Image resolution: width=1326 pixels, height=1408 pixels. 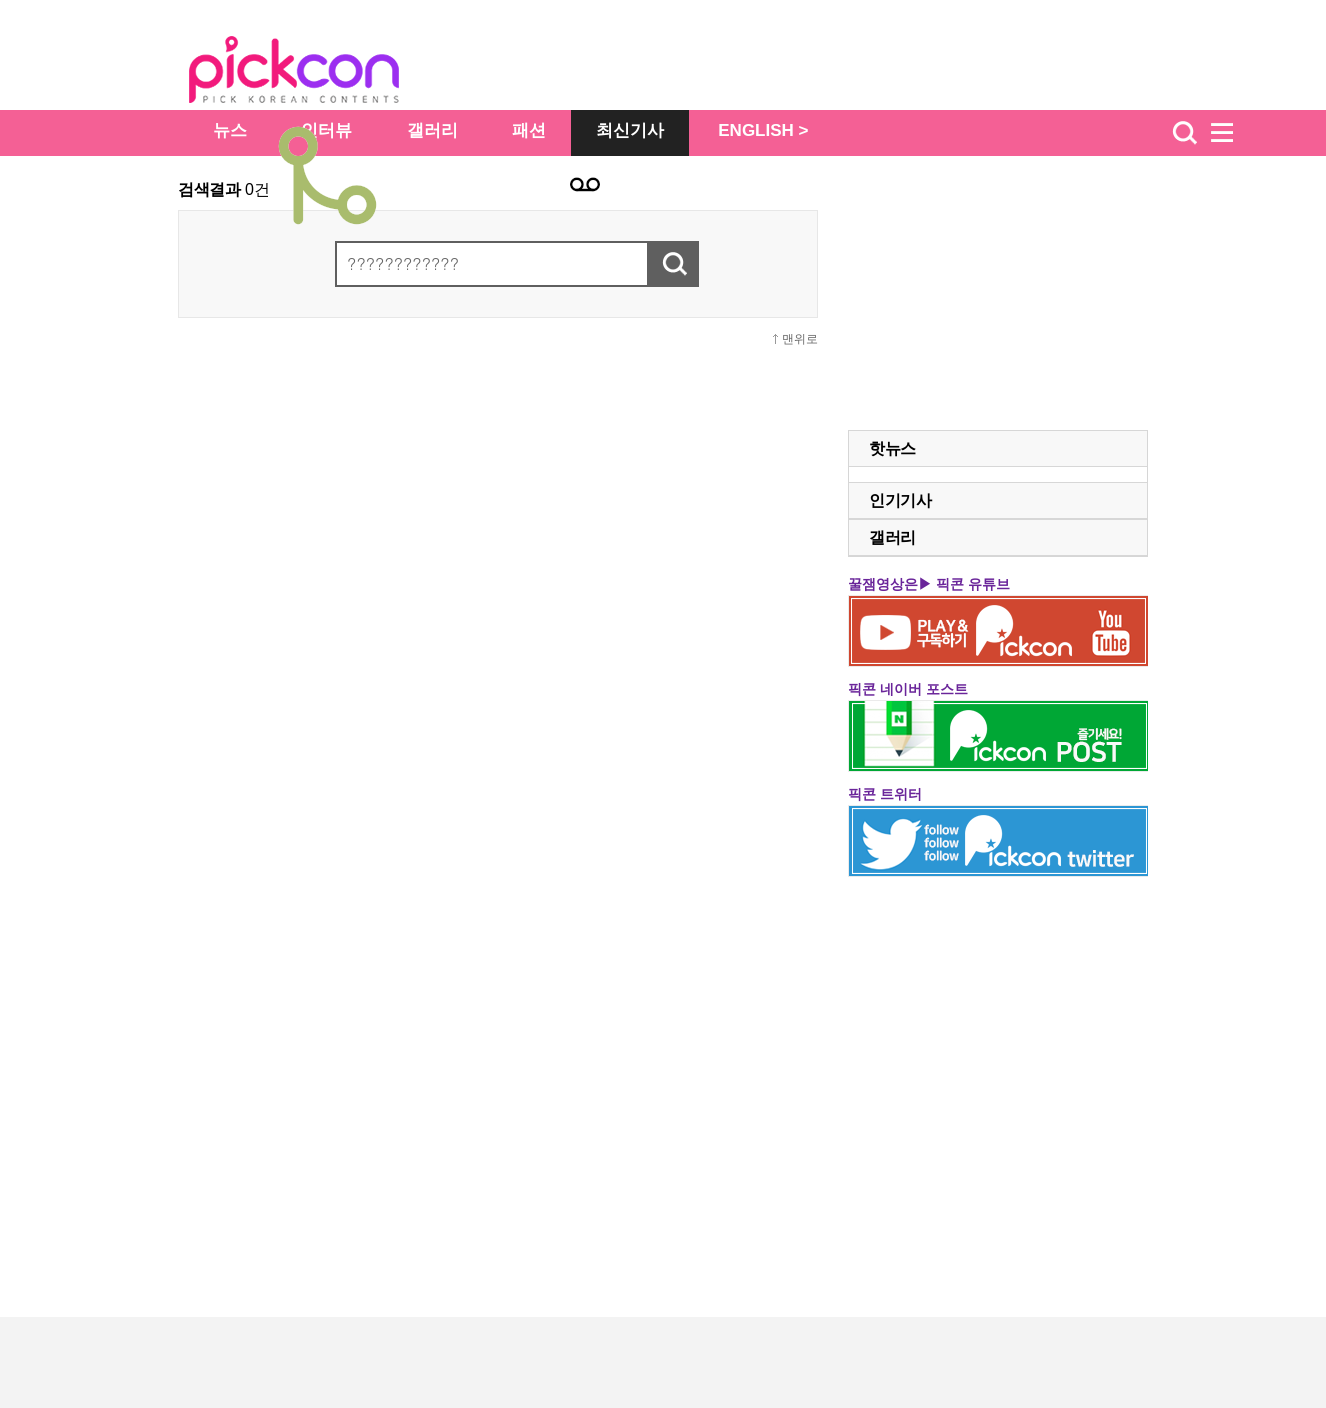 What do you see at coordinates (327, 175) in the screenshot?
I see `merge branches in version control` at bounding box center [327, 175].